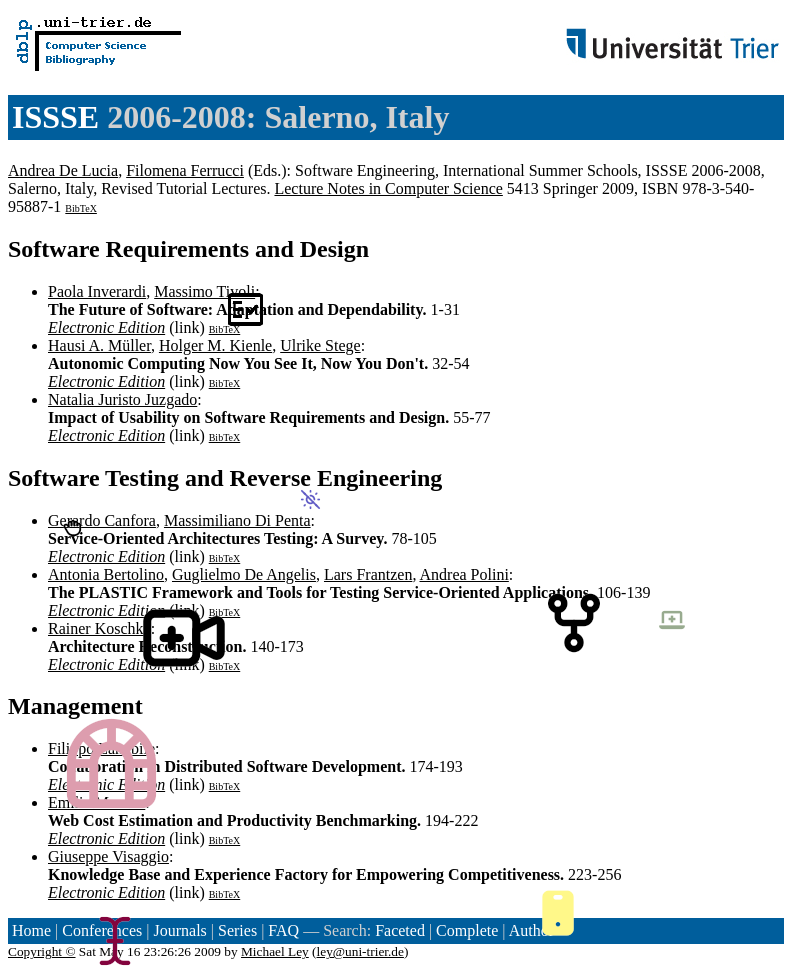 This screenshot has height=976, width=792. Describe the element at coordinates (310, 499) in the screenshot. I see `disable light mode or brightness` at that location.